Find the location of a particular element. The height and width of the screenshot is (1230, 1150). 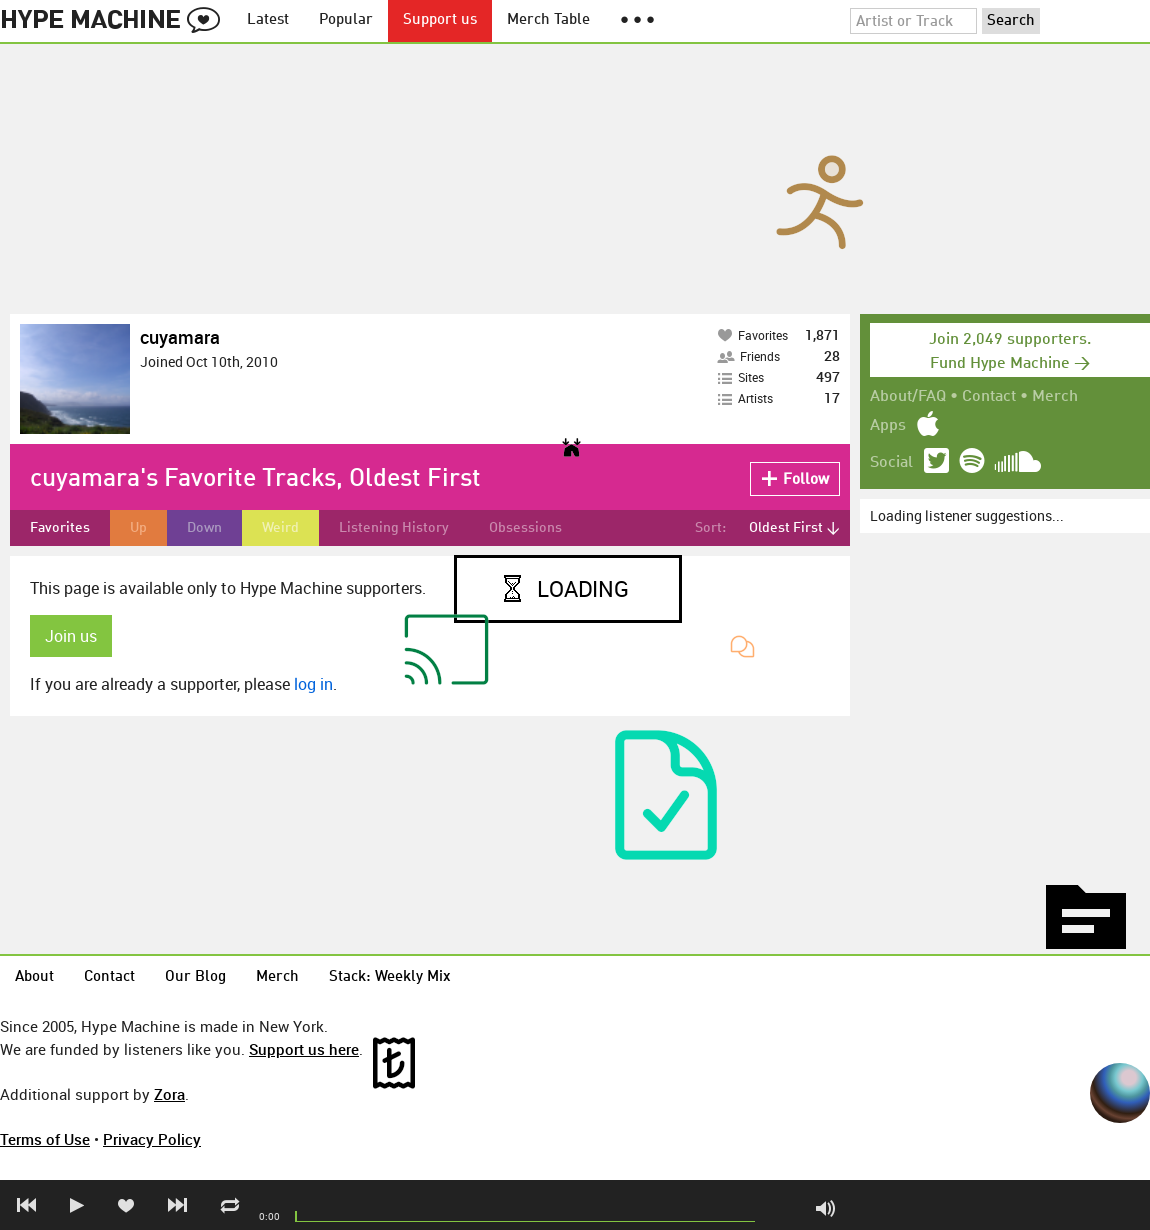

set up camp at this location is located at coordinates (571, 447).